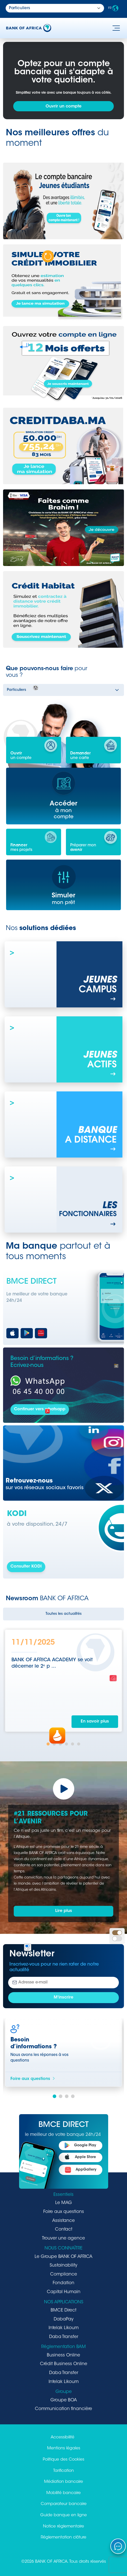 The height and width of the screenshot is (2576, 127). I want to click on open adobe acrobat reader, so click(47, 1411).